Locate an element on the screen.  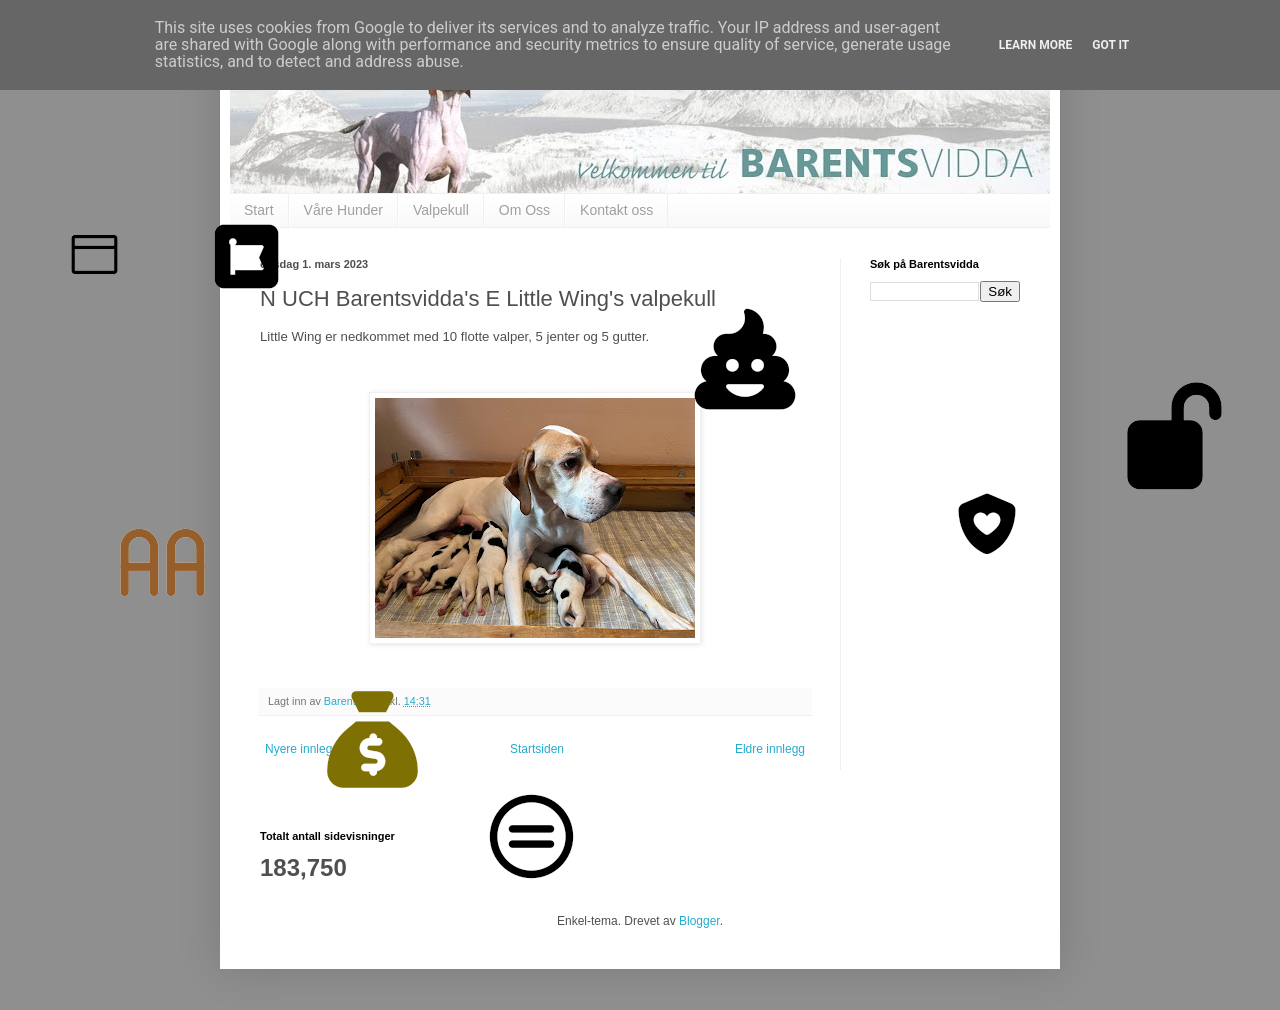
health or medical protection status is located at coordinates (987, 524).